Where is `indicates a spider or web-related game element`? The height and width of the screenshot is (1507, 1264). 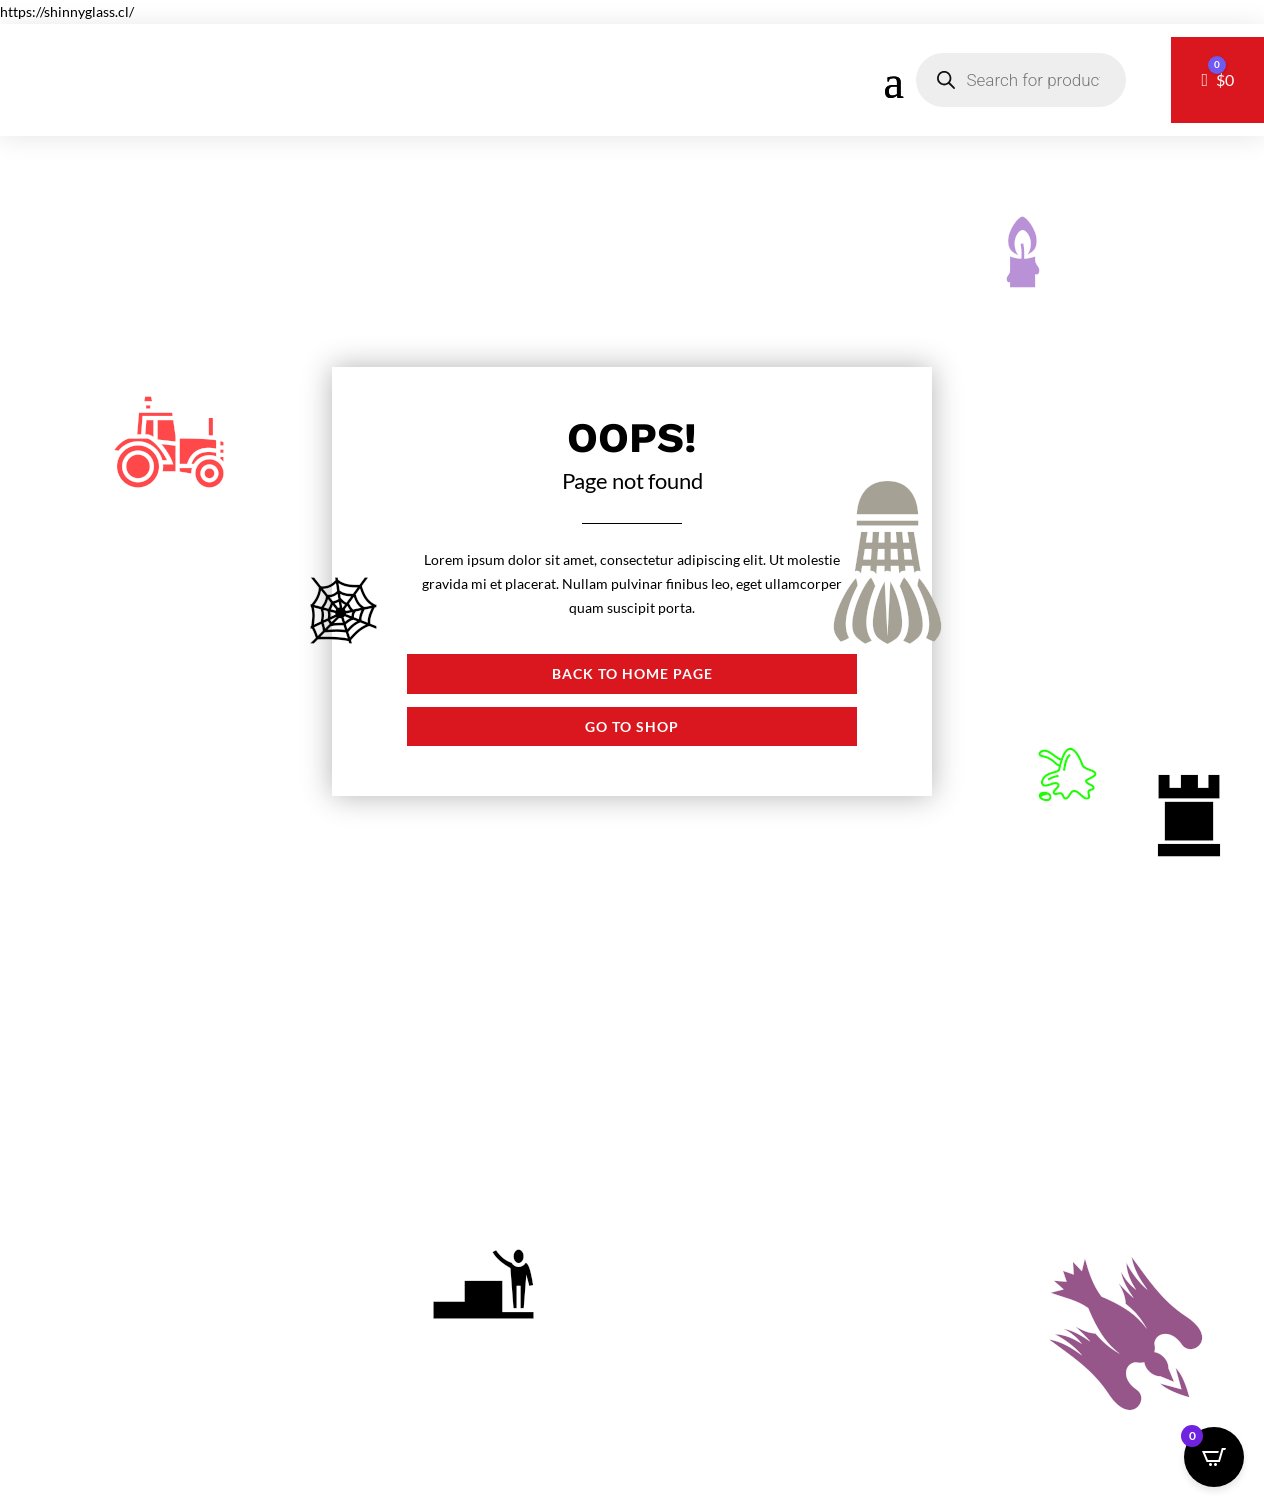
indicates a spider or web-related game element is located at coordinates (343, 610).